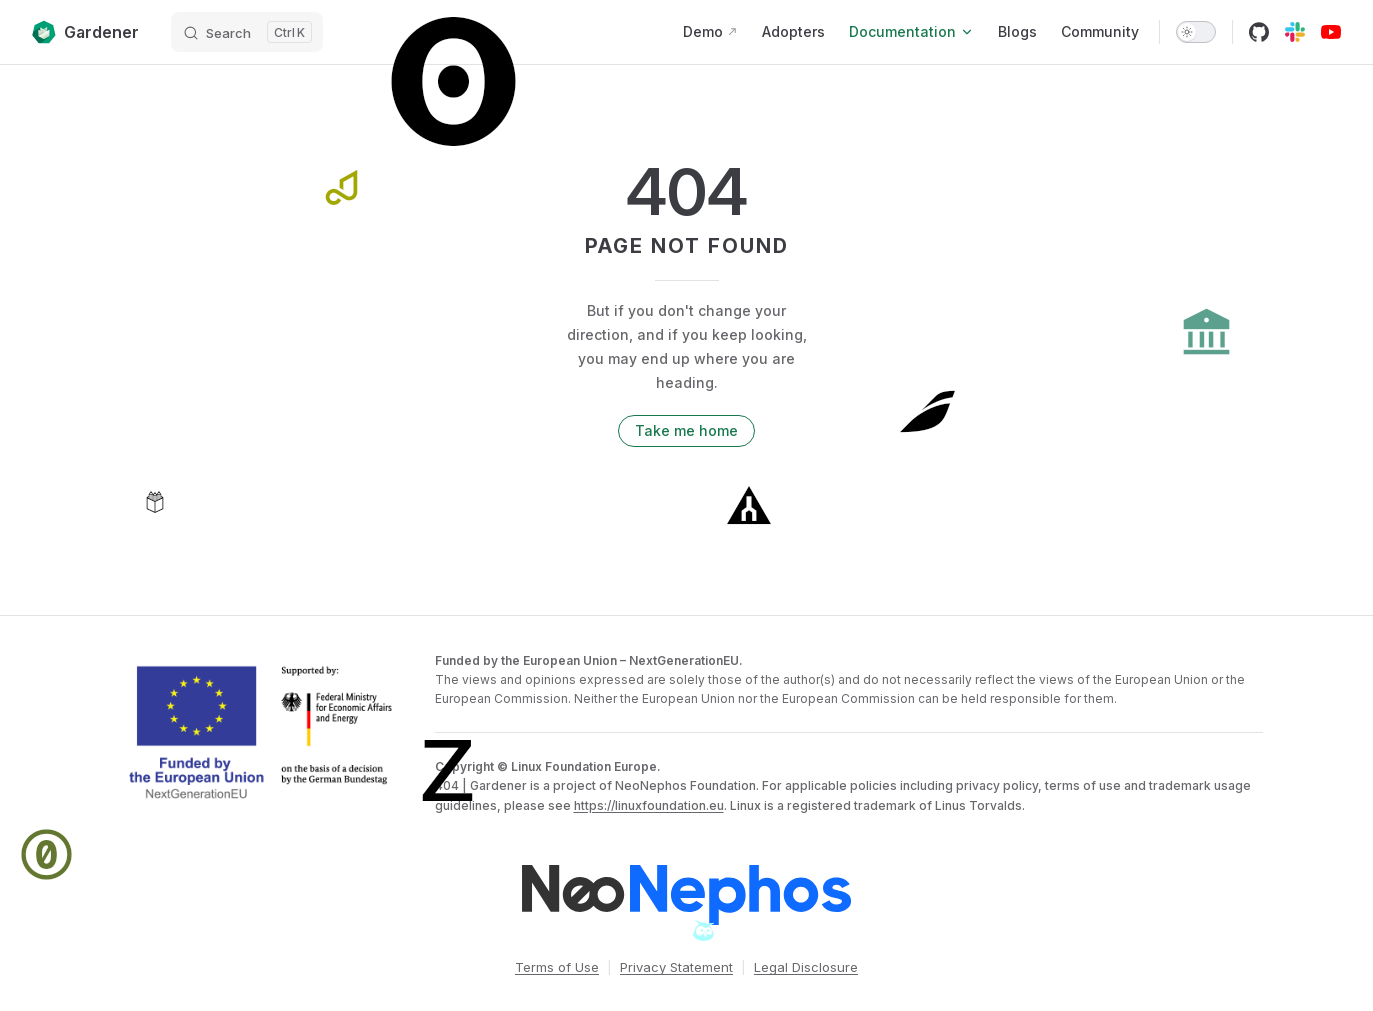 This screenshot has width=1373, height=1011. Describe the element at coordinates (1206, 331) in the screenshot. I see `access banking or financial services` at that location.